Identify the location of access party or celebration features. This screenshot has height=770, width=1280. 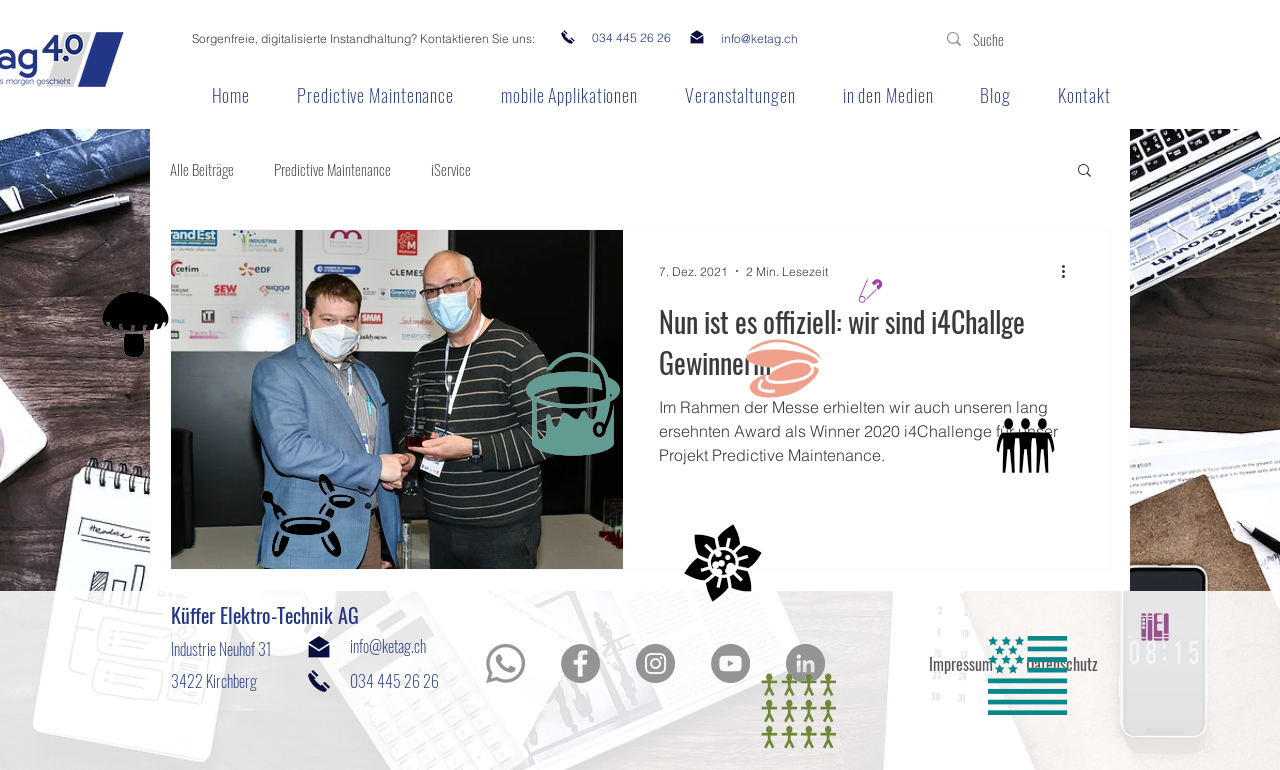
(308, 515).